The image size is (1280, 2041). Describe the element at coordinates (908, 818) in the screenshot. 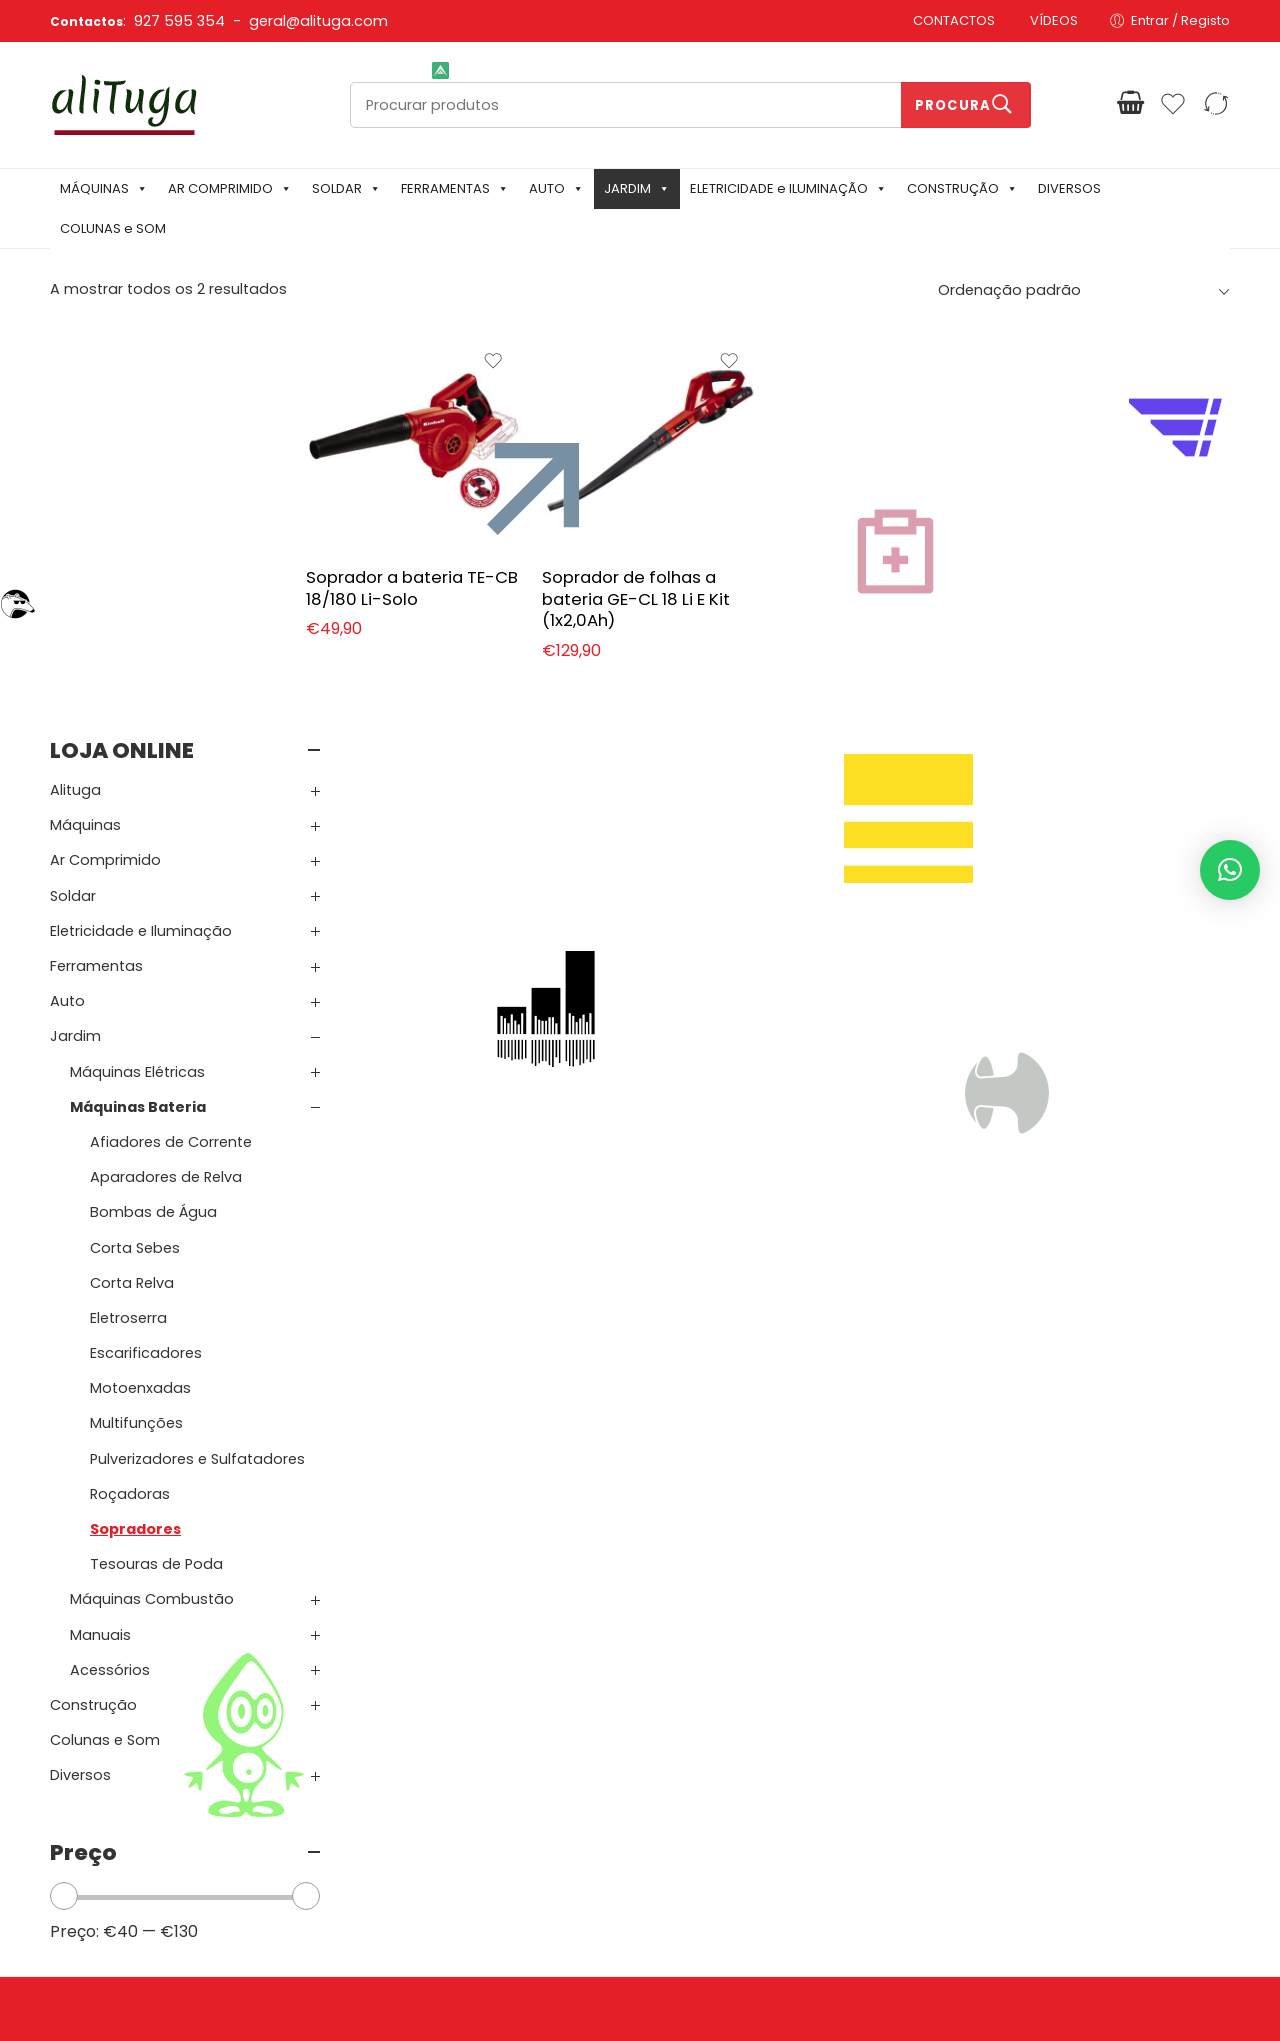

I see `platform.sh logo` at that location.